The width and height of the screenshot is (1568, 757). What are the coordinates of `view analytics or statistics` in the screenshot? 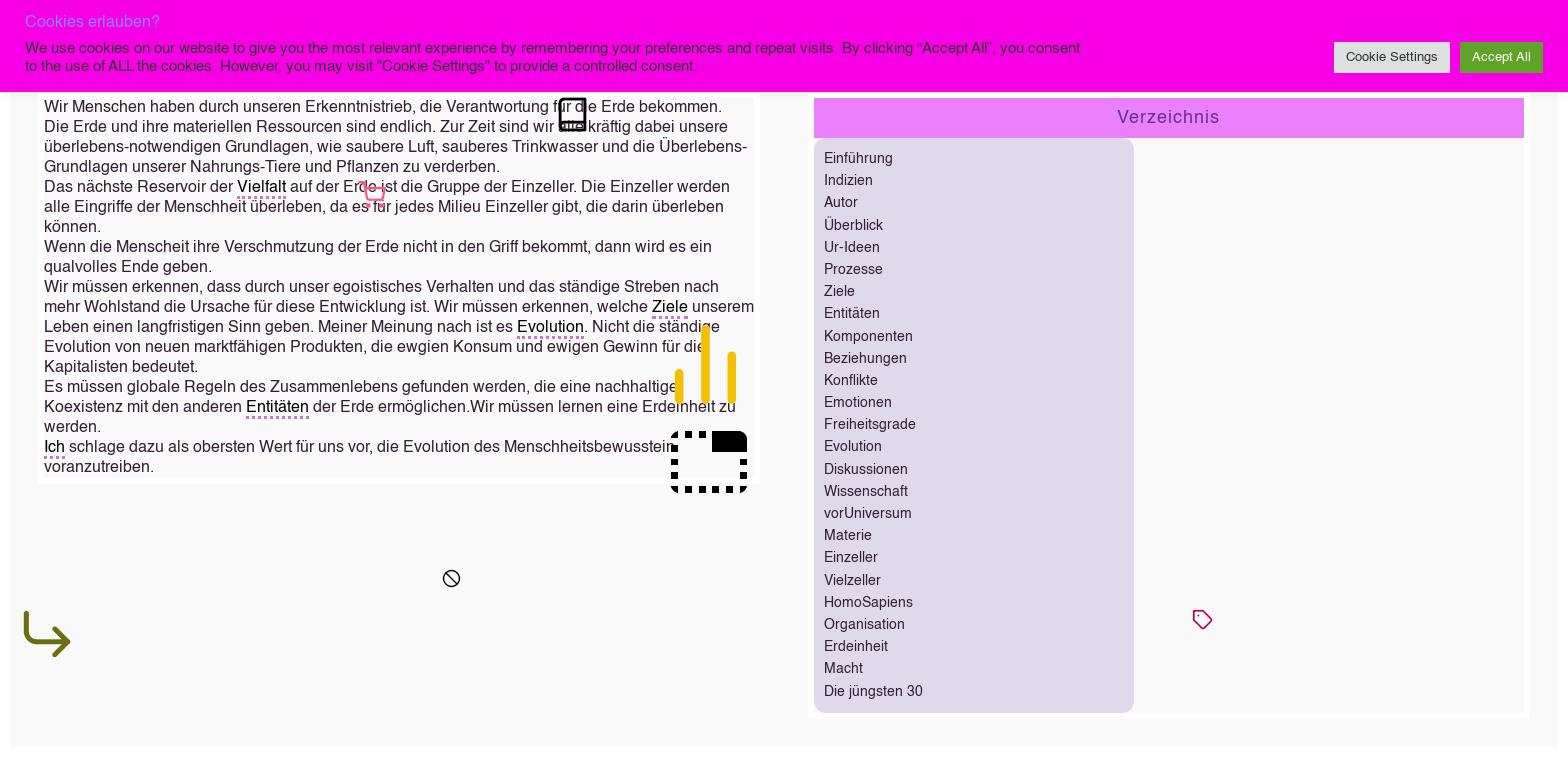 It's located at (705, 364).